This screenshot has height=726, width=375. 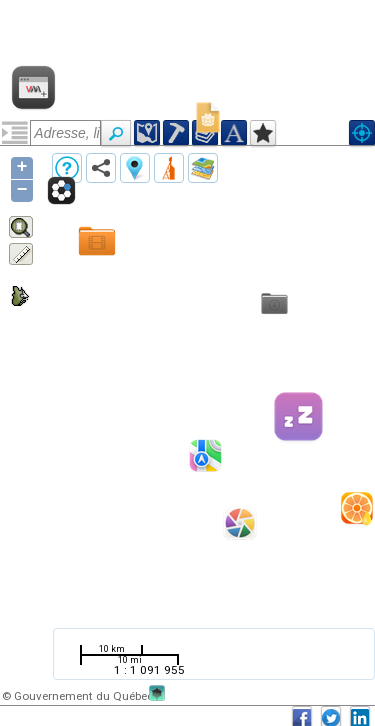 What do you see at coordinates (33, 87) in the screenshot?
I see `create a new virtual machine` at bounding box center [33, 87].